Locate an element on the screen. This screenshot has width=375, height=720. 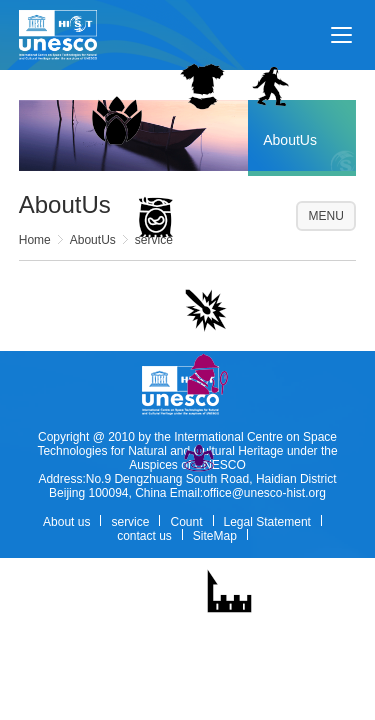
access meditation or mindfulness features is located at coordinates (117, 119).